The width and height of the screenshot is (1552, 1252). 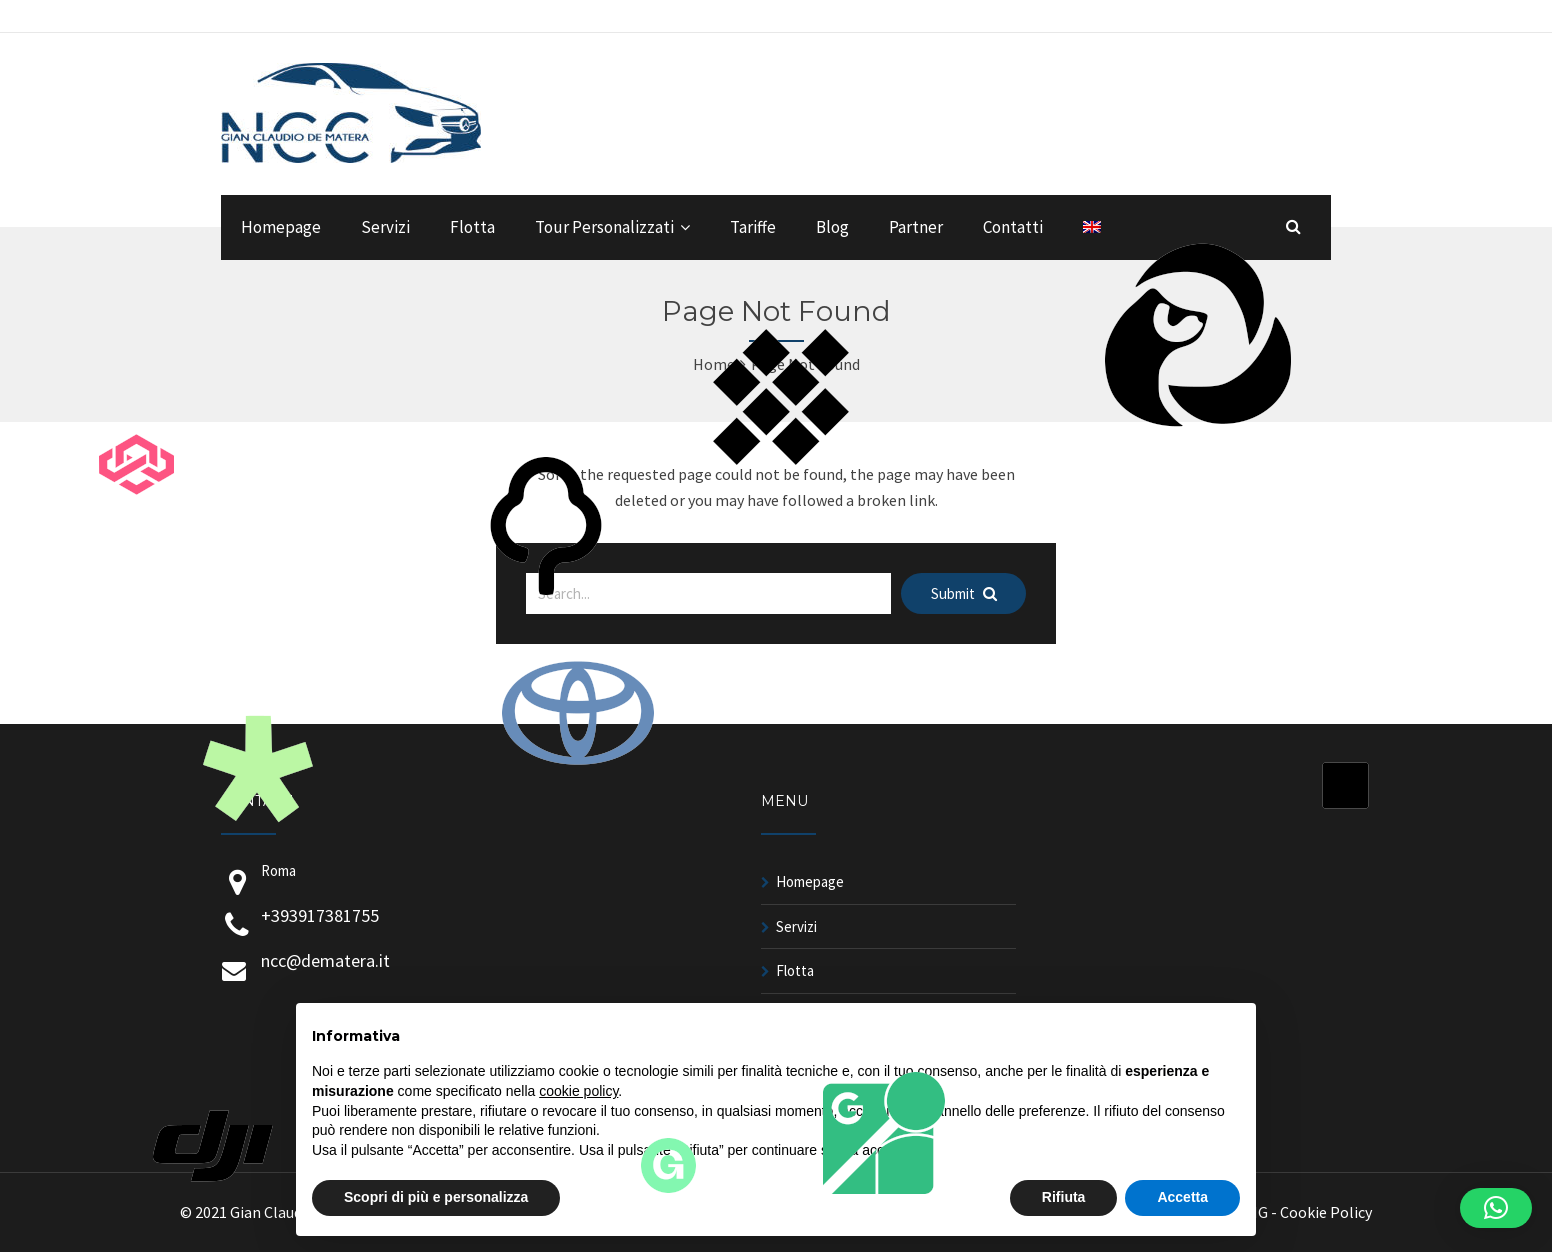 What do you see at coordinates (781, 397) in the screenshot?
I see `mingw-w64 compiler toolchain logo` at bounding box center [781, 397].